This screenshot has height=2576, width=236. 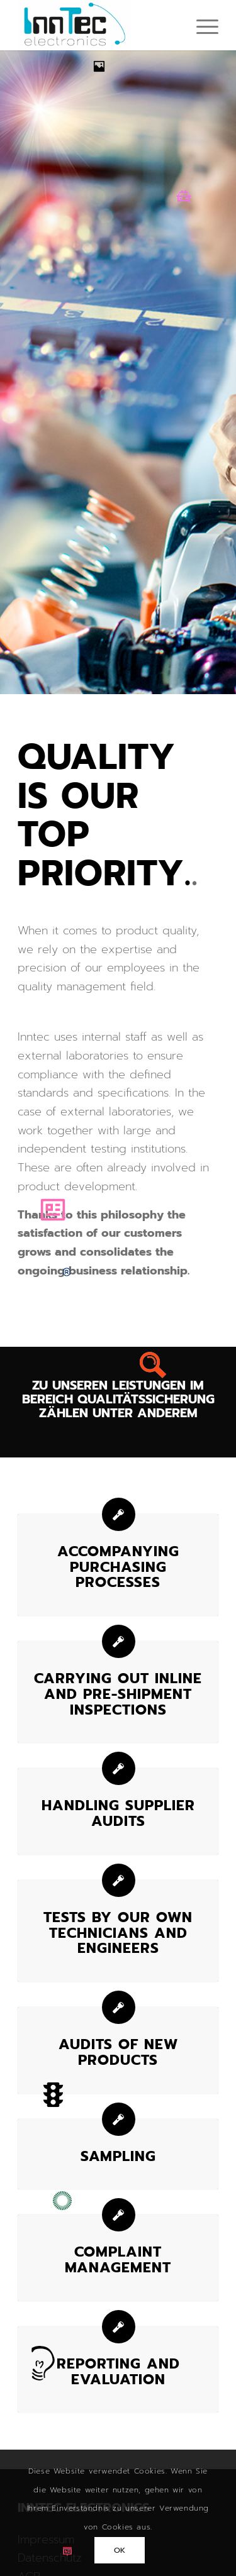 I want to click on open jabber messaging app, so click(x=43, y=2363).